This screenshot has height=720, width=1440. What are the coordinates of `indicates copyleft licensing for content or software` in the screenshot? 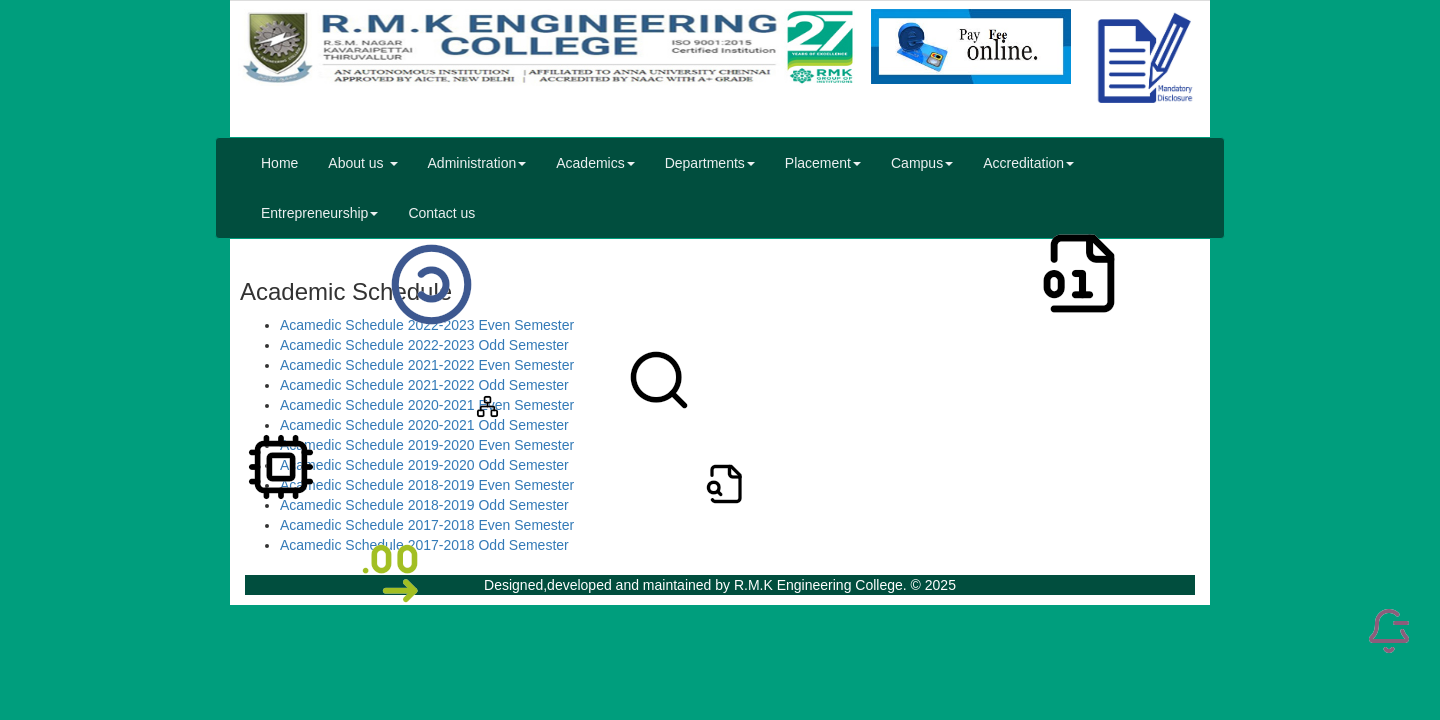 It's located at (431, 284).